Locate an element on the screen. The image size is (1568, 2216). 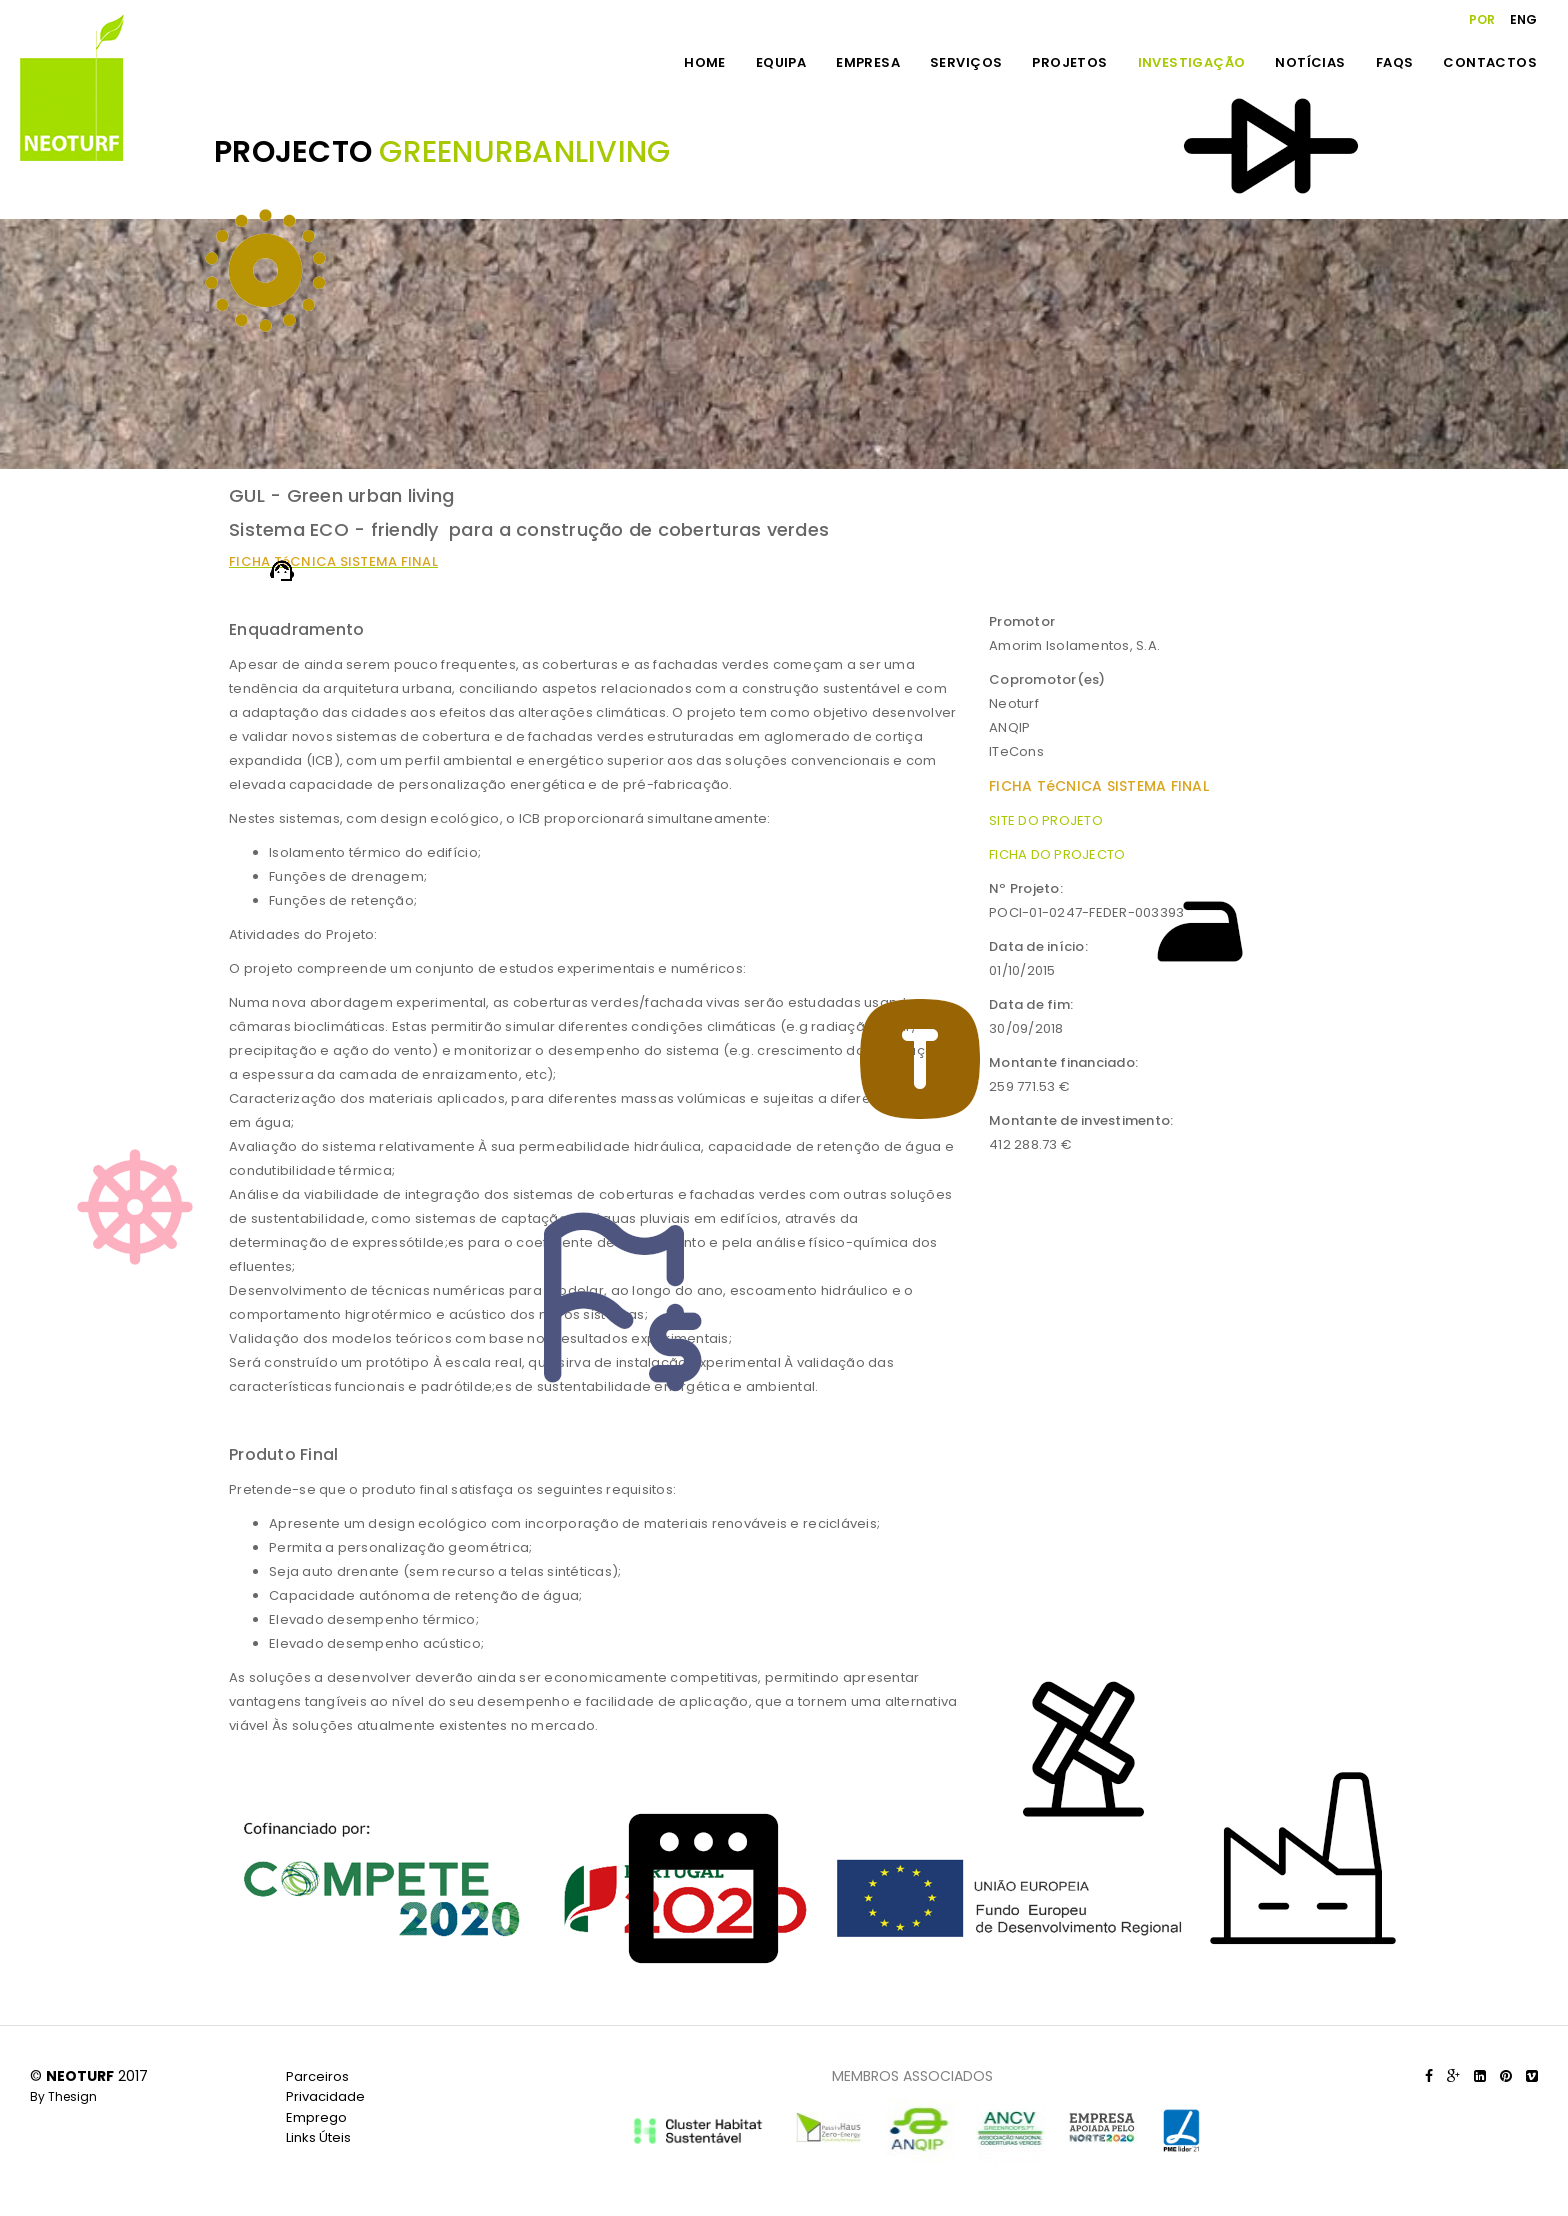
represents a diode component in a circuit diagram is located at coordinates (1271, 146).